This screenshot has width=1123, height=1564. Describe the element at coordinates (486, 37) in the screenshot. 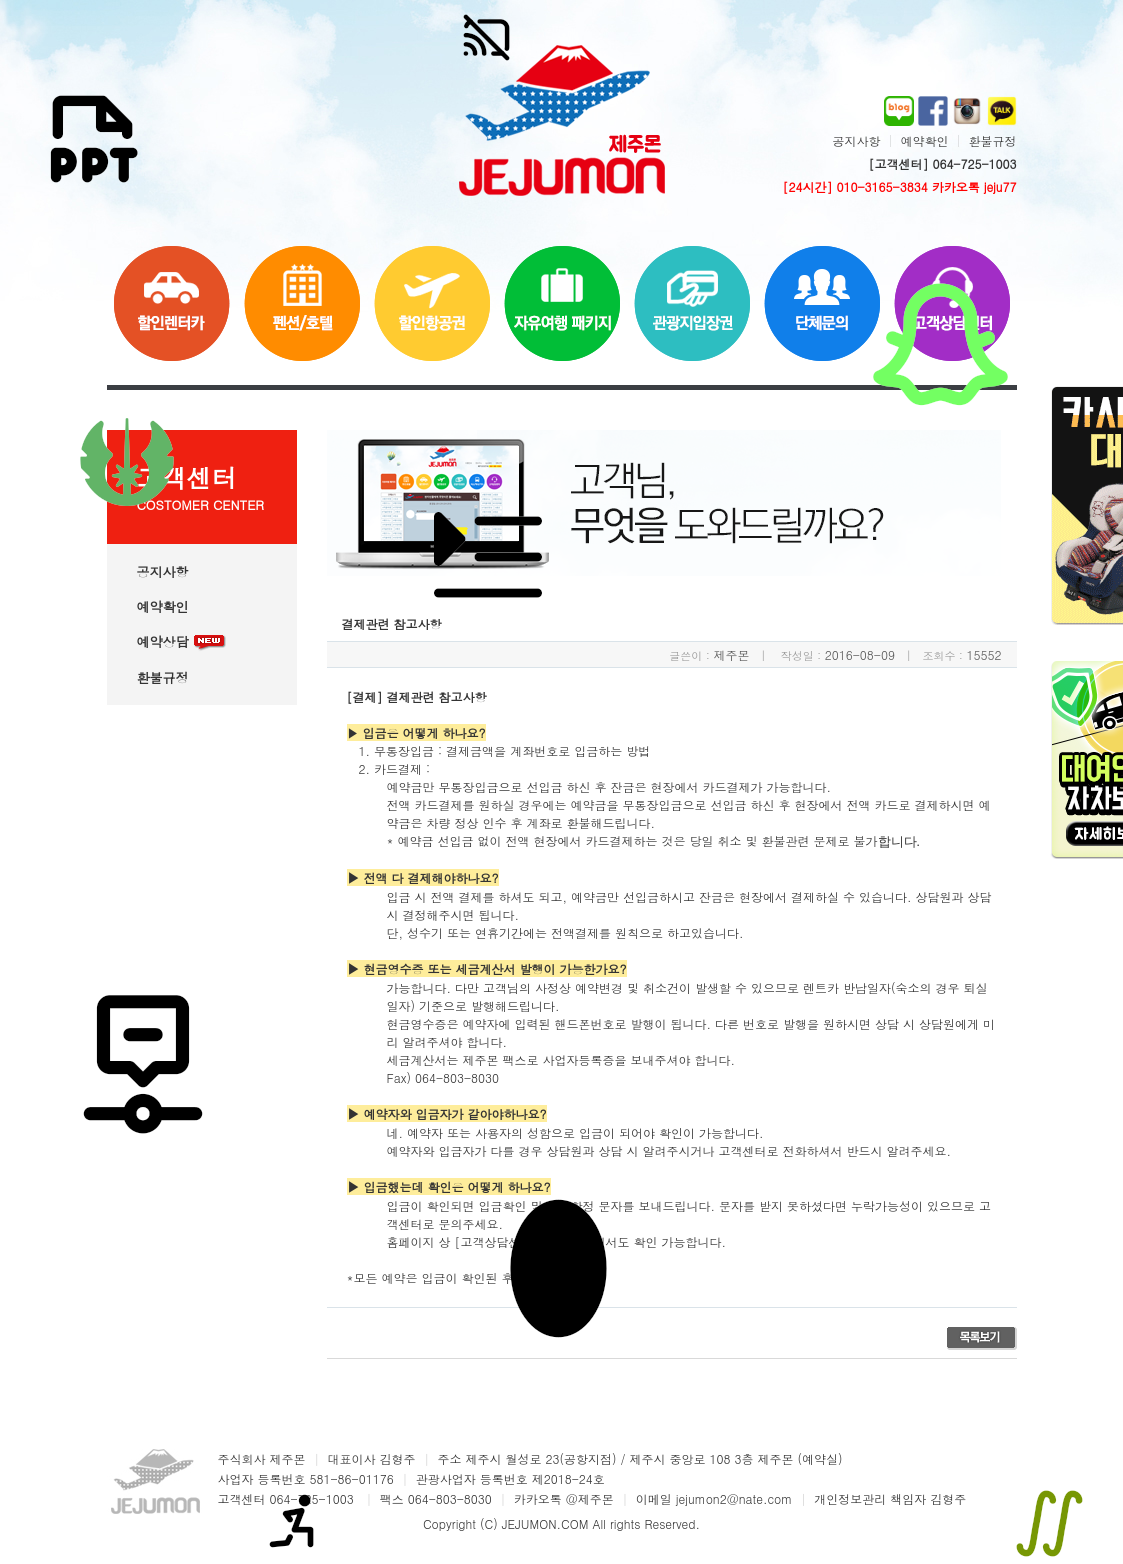

I see `screen casting is unavailable or disabled` at that location.